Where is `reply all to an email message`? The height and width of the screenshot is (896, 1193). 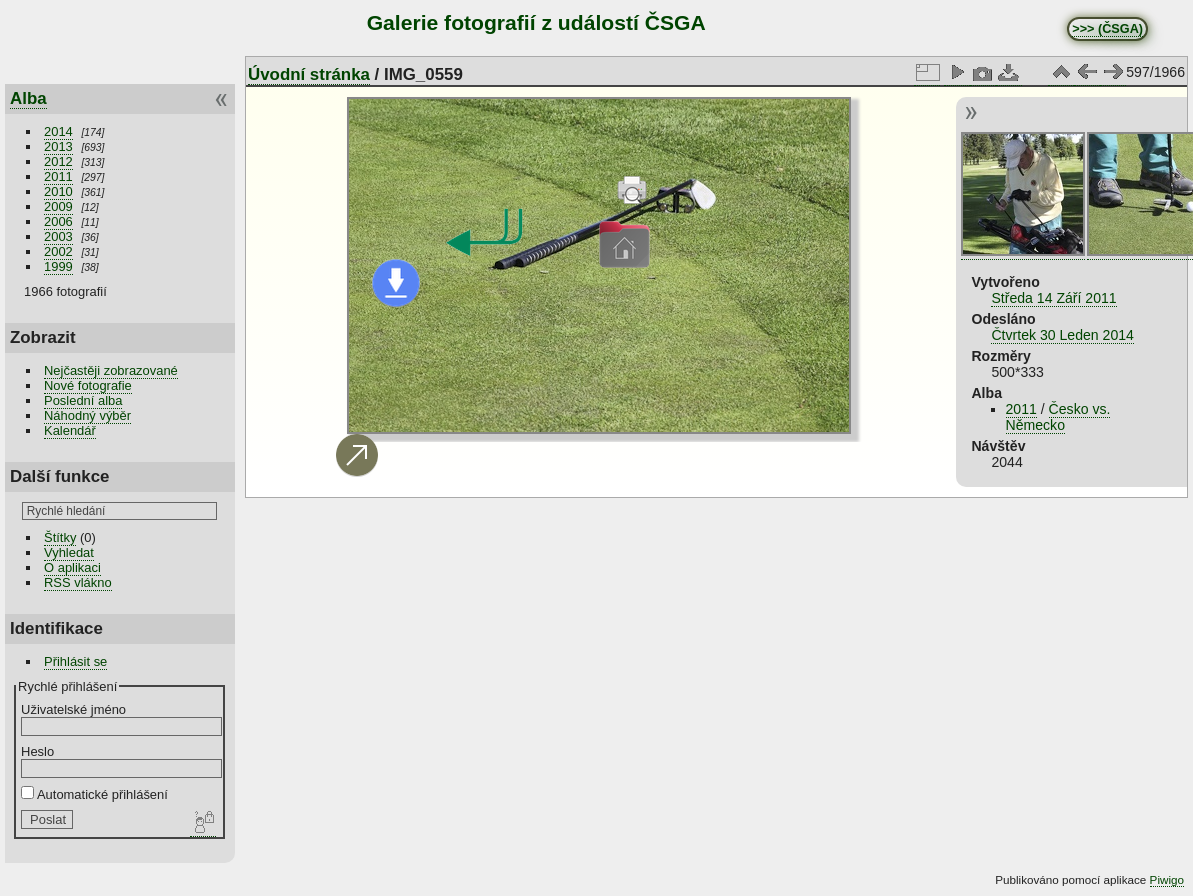 reply all to an email message is located at coordinates (483, 232).